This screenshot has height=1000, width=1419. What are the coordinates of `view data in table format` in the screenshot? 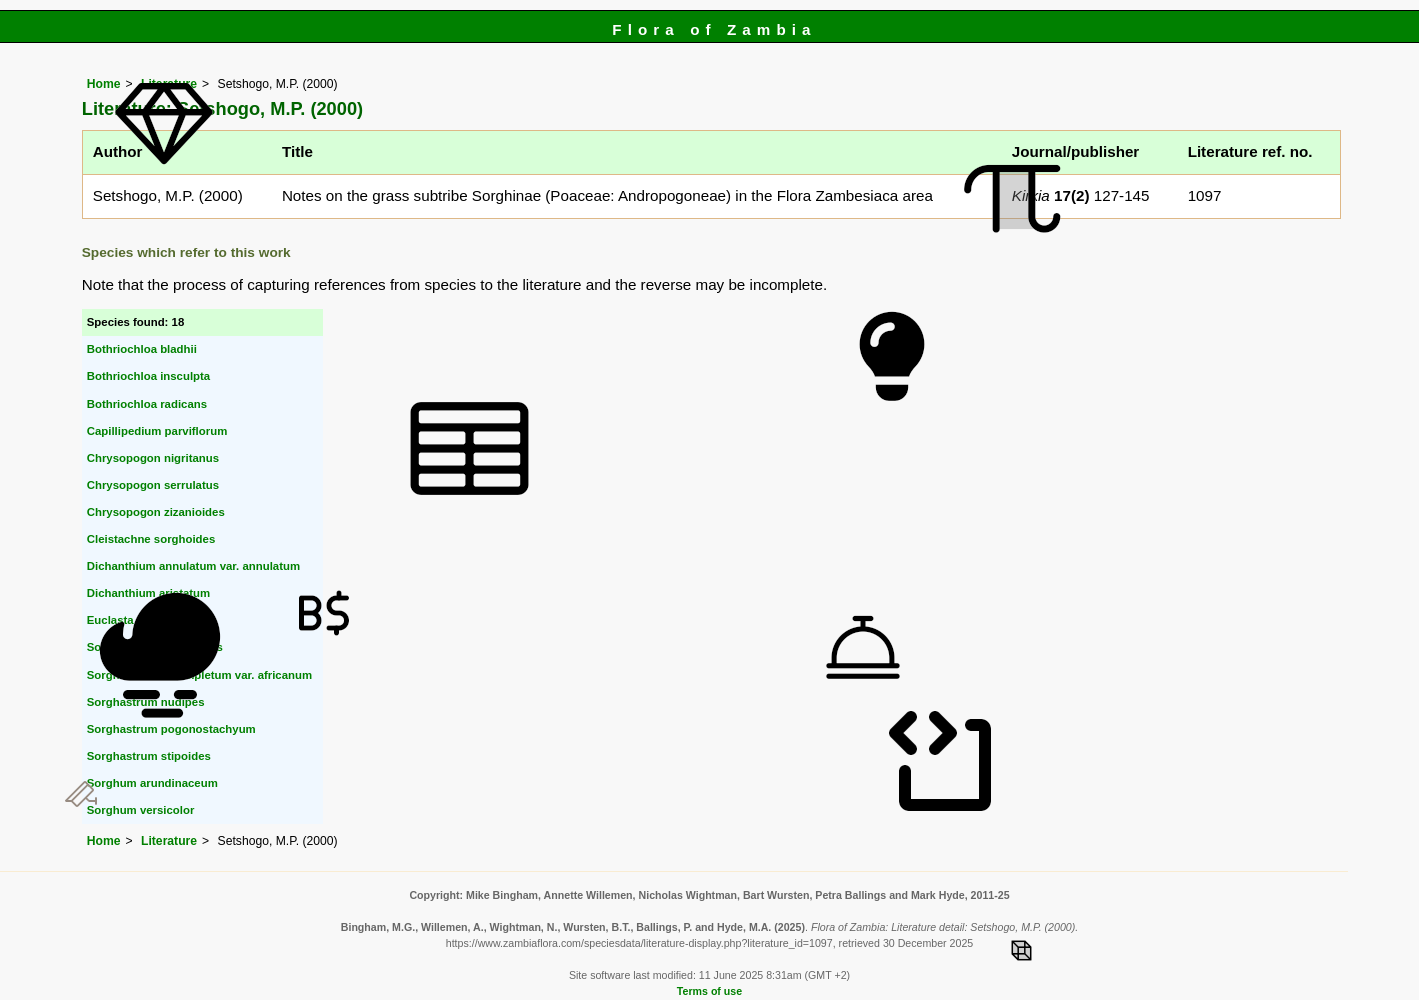 It's located at (469, 448).